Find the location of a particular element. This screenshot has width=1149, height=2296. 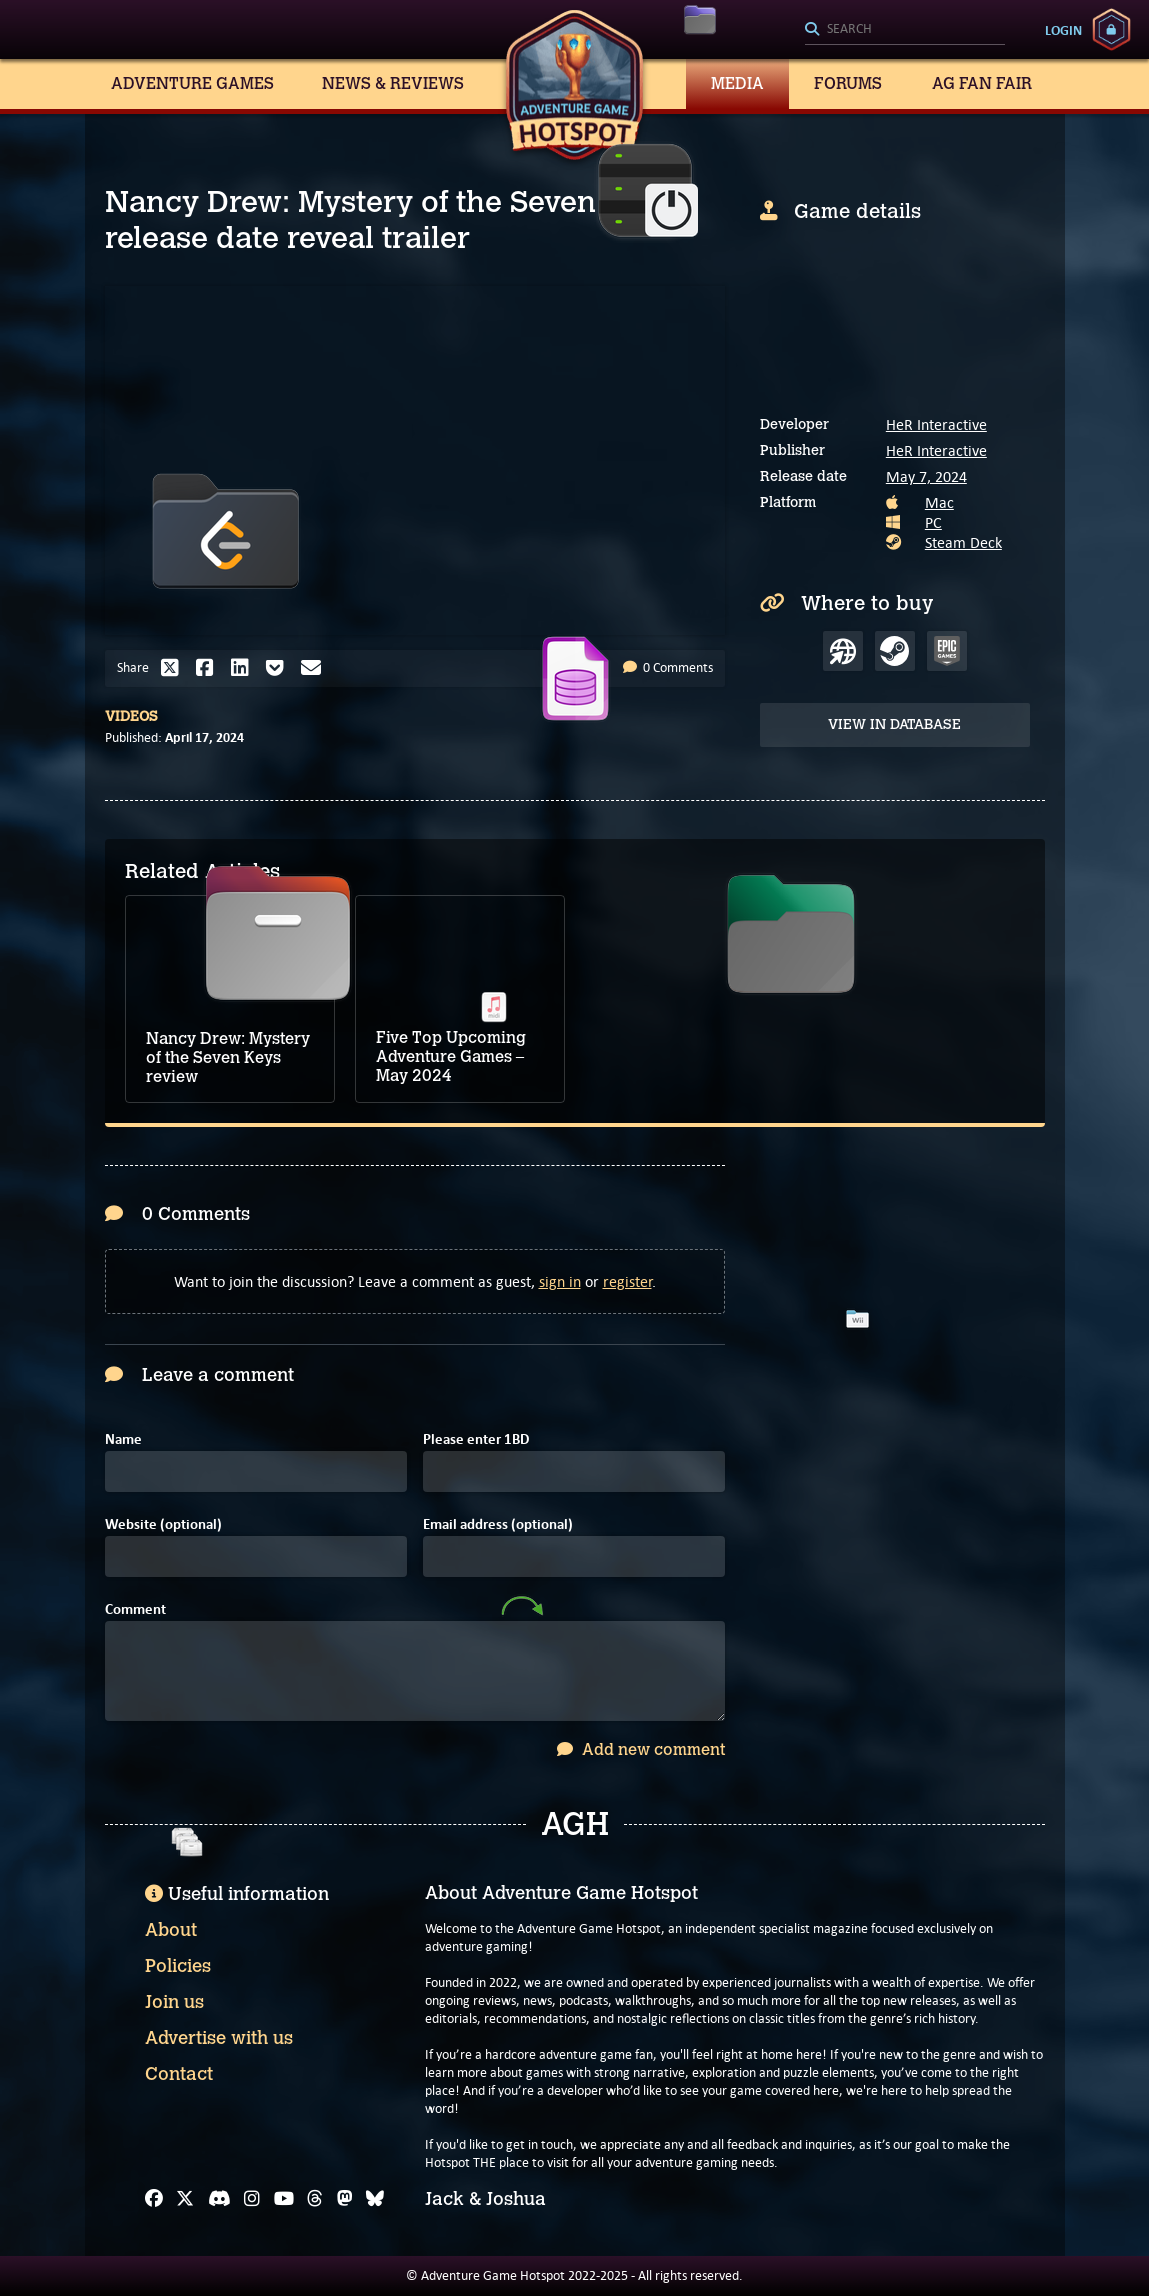

folder for nintendo wii related files and games is located at coordinates (857, 1319).